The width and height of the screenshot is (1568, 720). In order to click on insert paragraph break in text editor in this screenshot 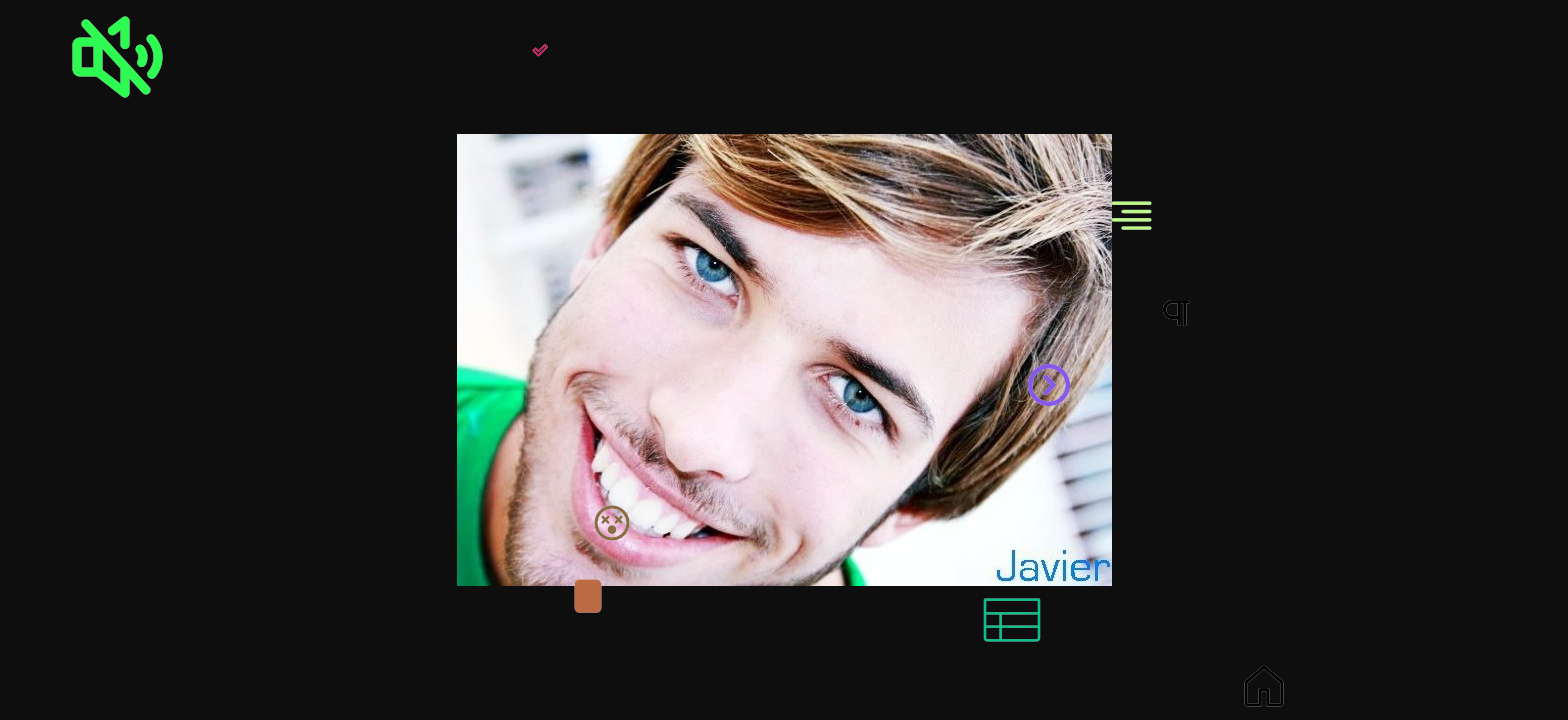, I will do `click(1177, 313)`.